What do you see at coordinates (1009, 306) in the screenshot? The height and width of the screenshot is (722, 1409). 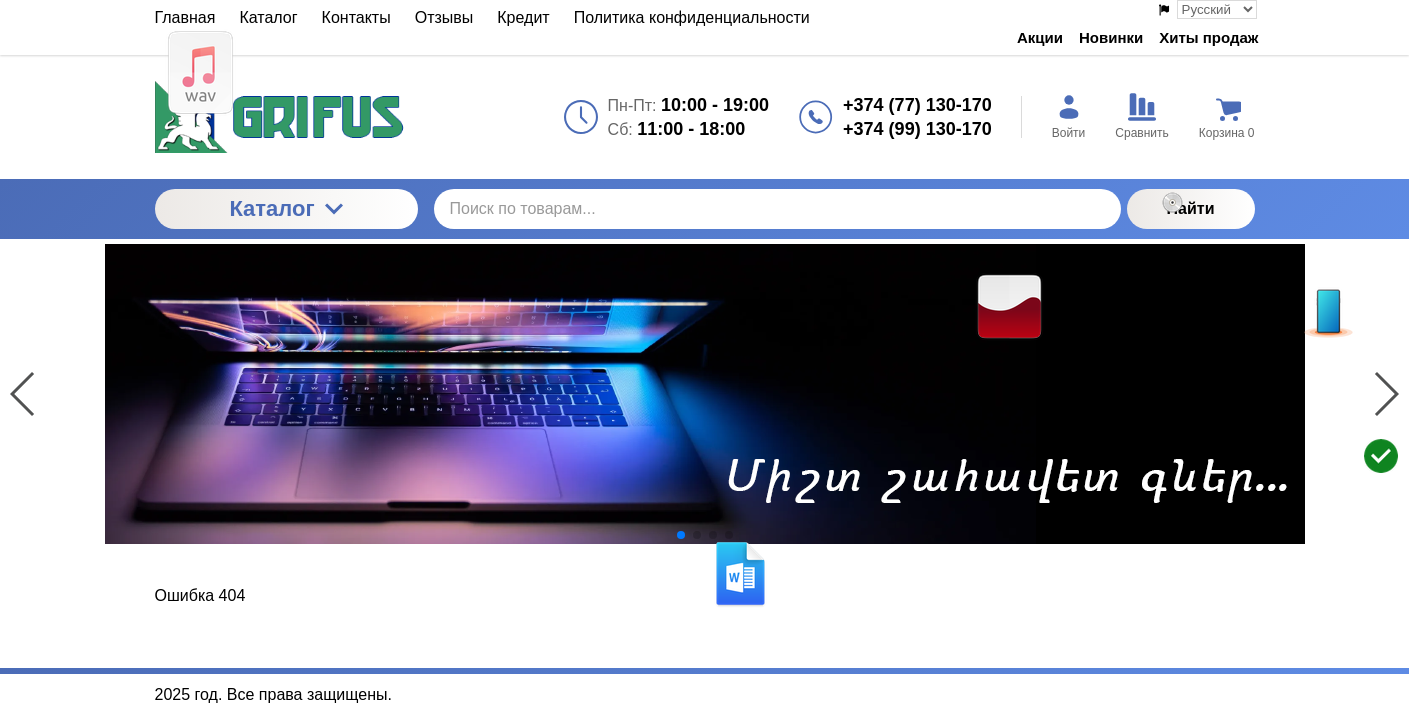 I see `open wine application for running windows programs` at bounding box center [1009, 306].